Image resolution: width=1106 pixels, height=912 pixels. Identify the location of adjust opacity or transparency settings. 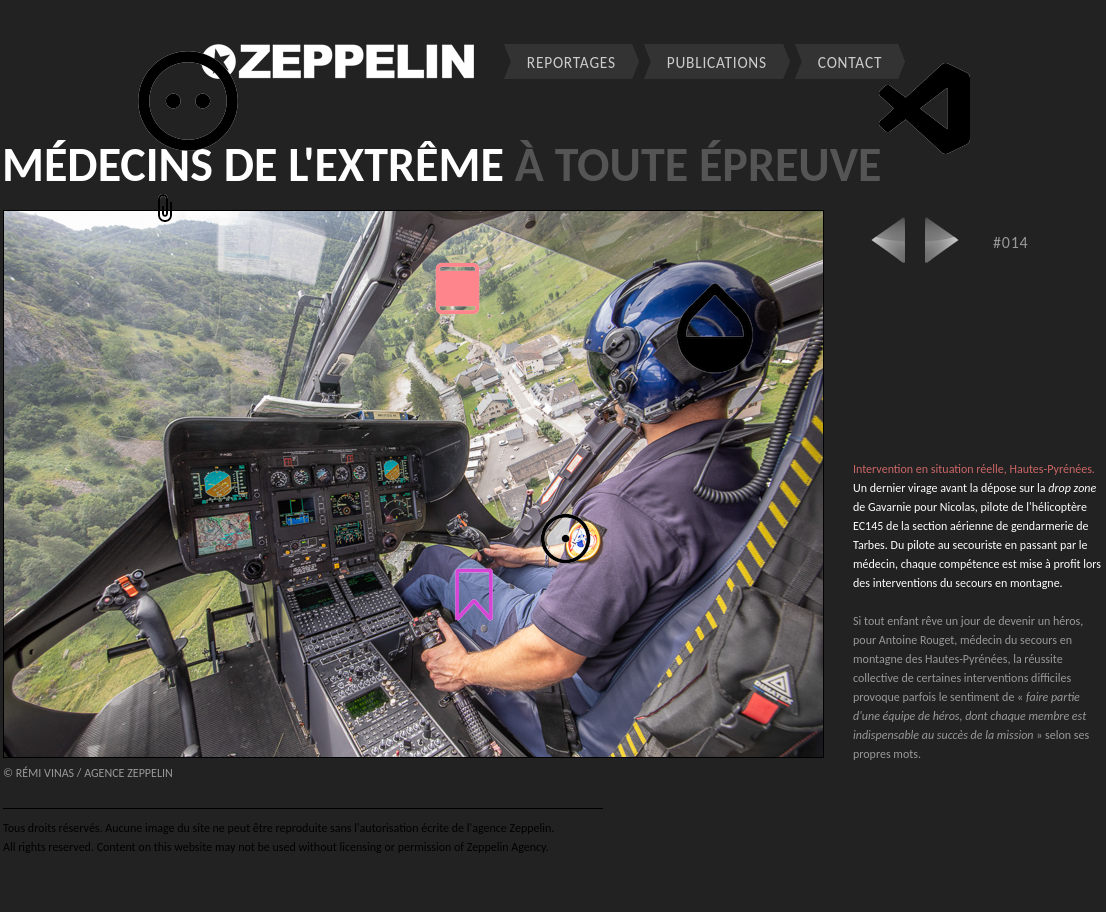
(715, 327).